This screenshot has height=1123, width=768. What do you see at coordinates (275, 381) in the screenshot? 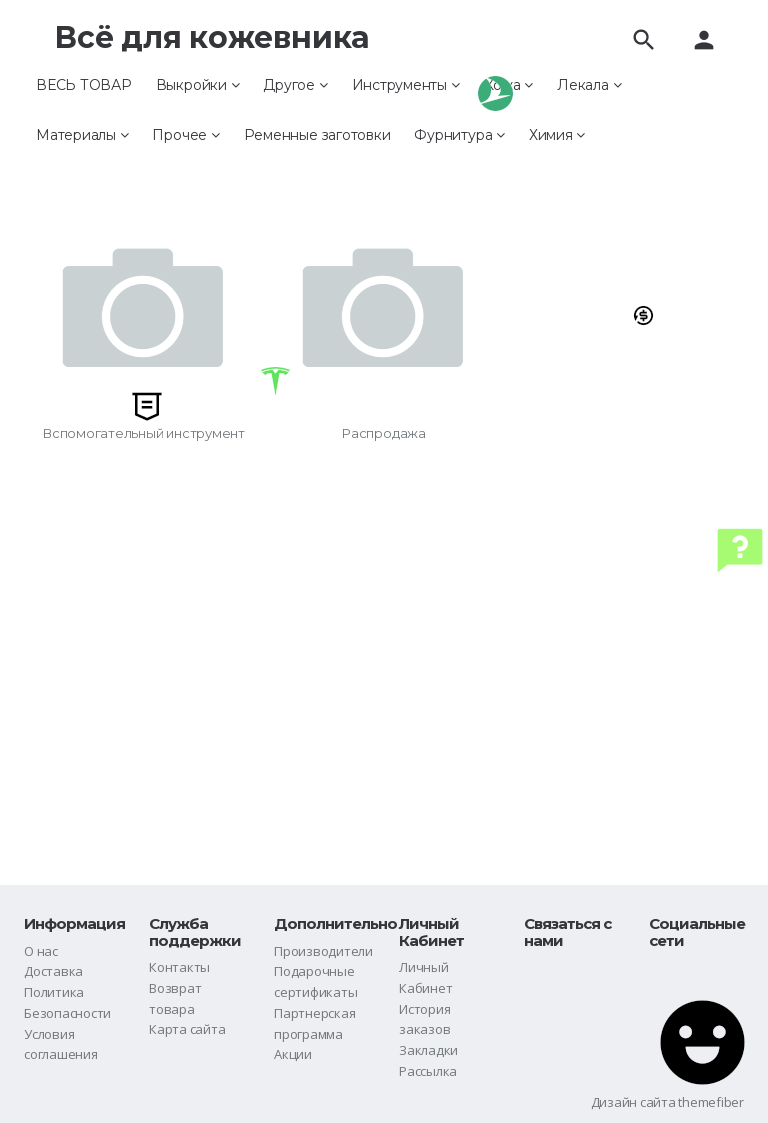
I see `open the Tesla app` at bounding box center [275, 381].